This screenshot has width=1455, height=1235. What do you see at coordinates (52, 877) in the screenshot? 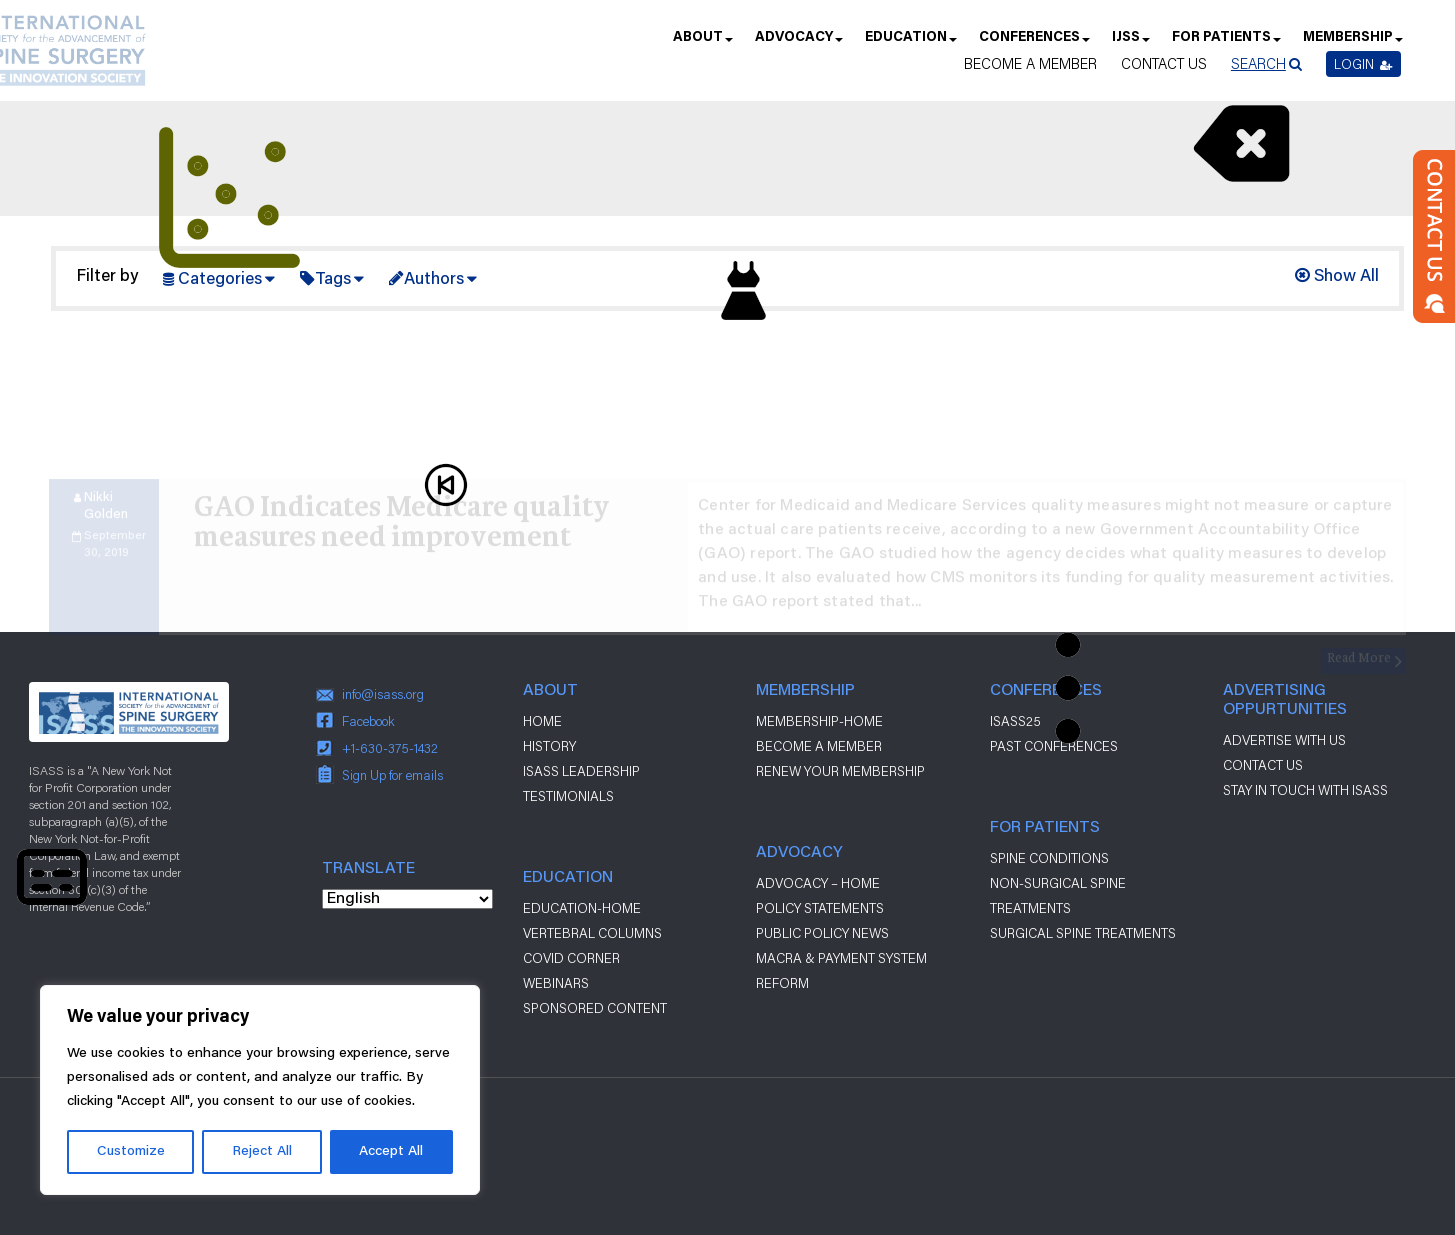
I see `enable closed captions or subtitles` at bounding box center [52, 877].